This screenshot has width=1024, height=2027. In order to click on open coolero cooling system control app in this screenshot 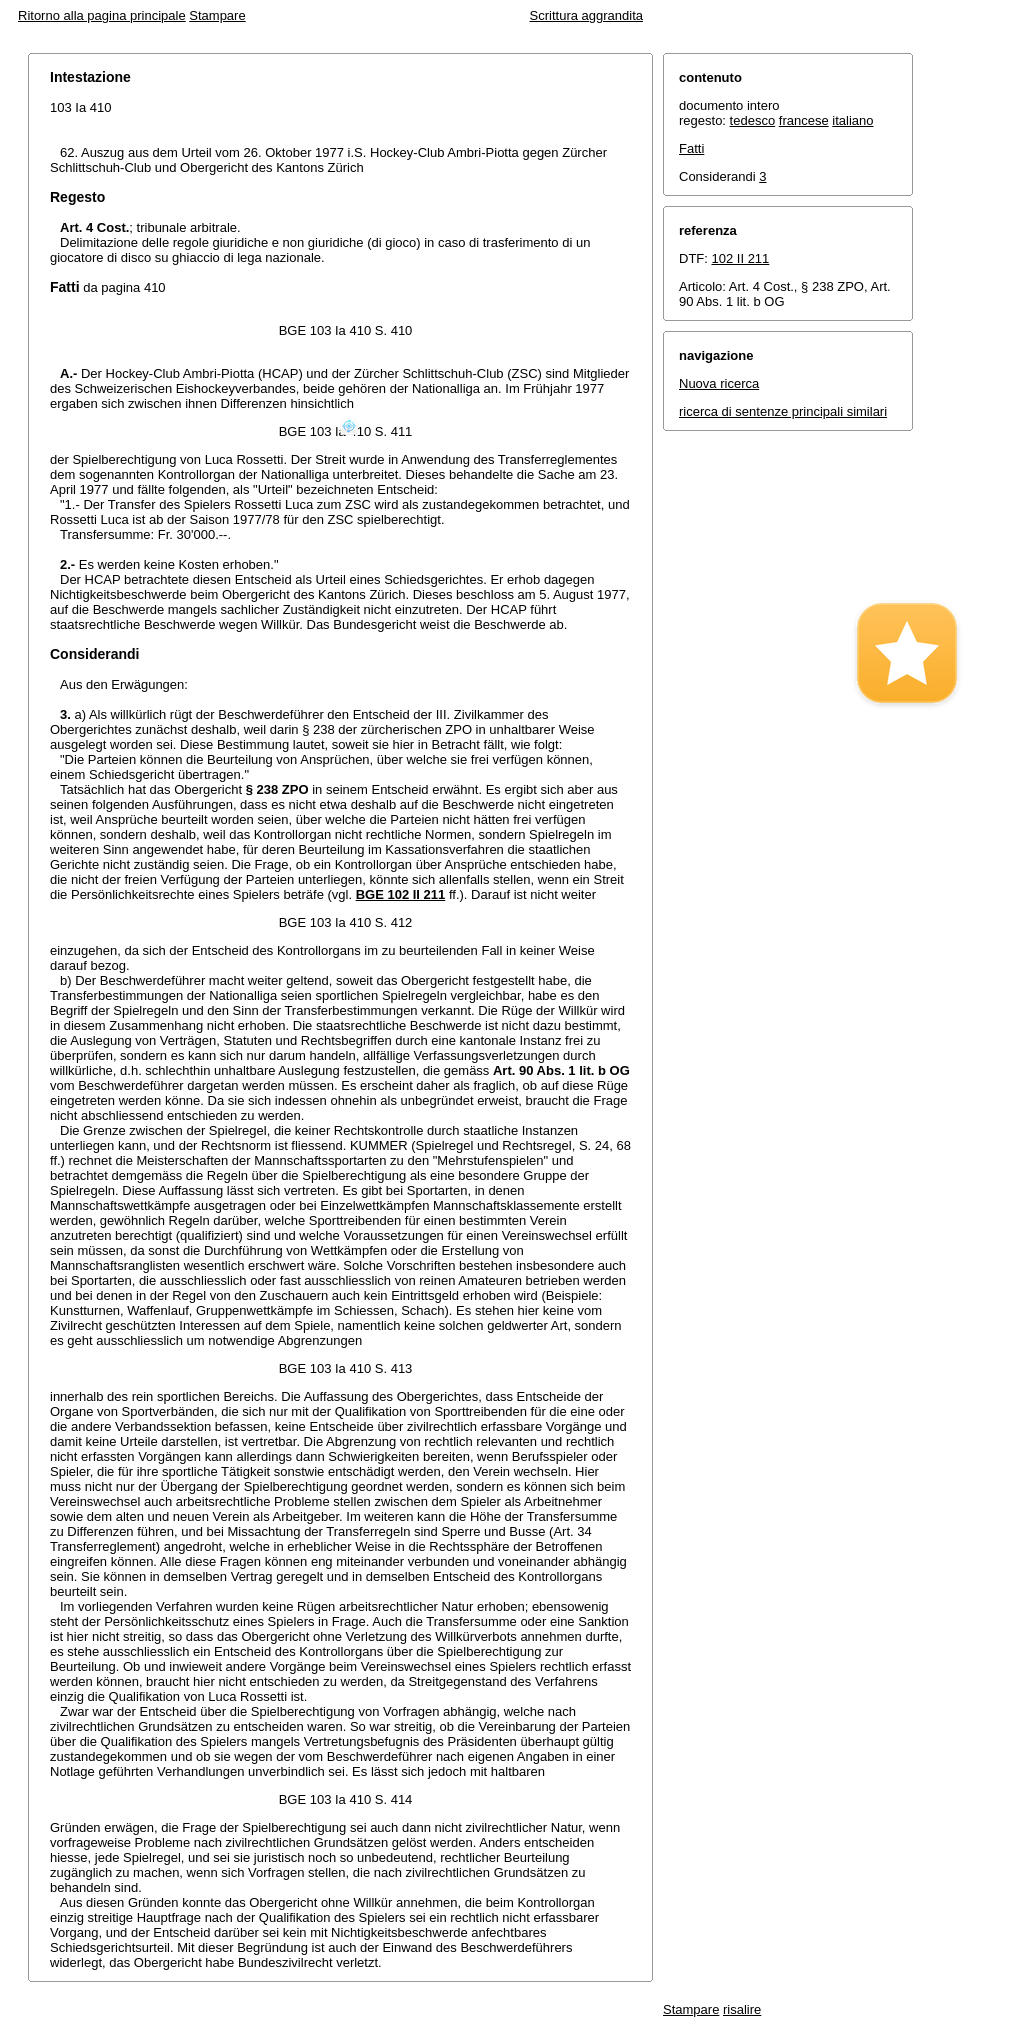, I will do `click(349, 426)`.